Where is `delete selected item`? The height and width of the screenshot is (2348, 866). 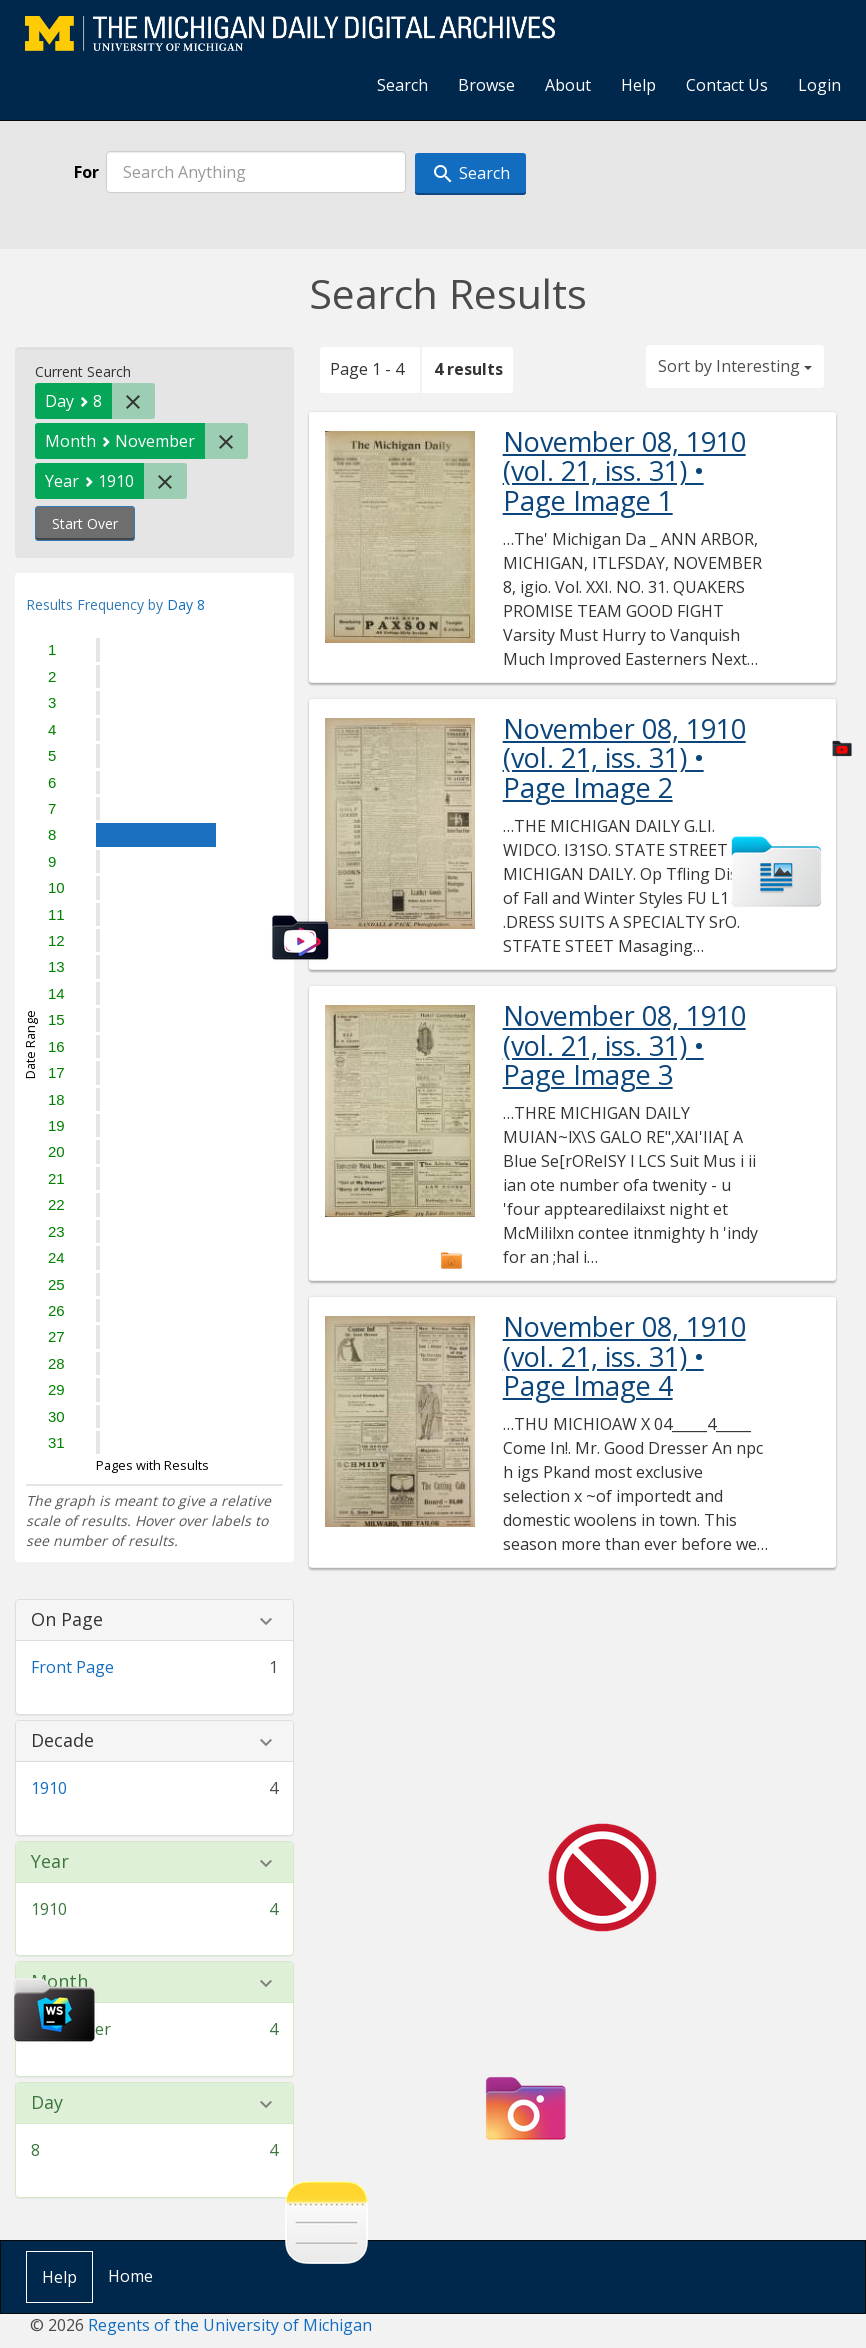 delete selected item is located at coordinates (602, 1877).